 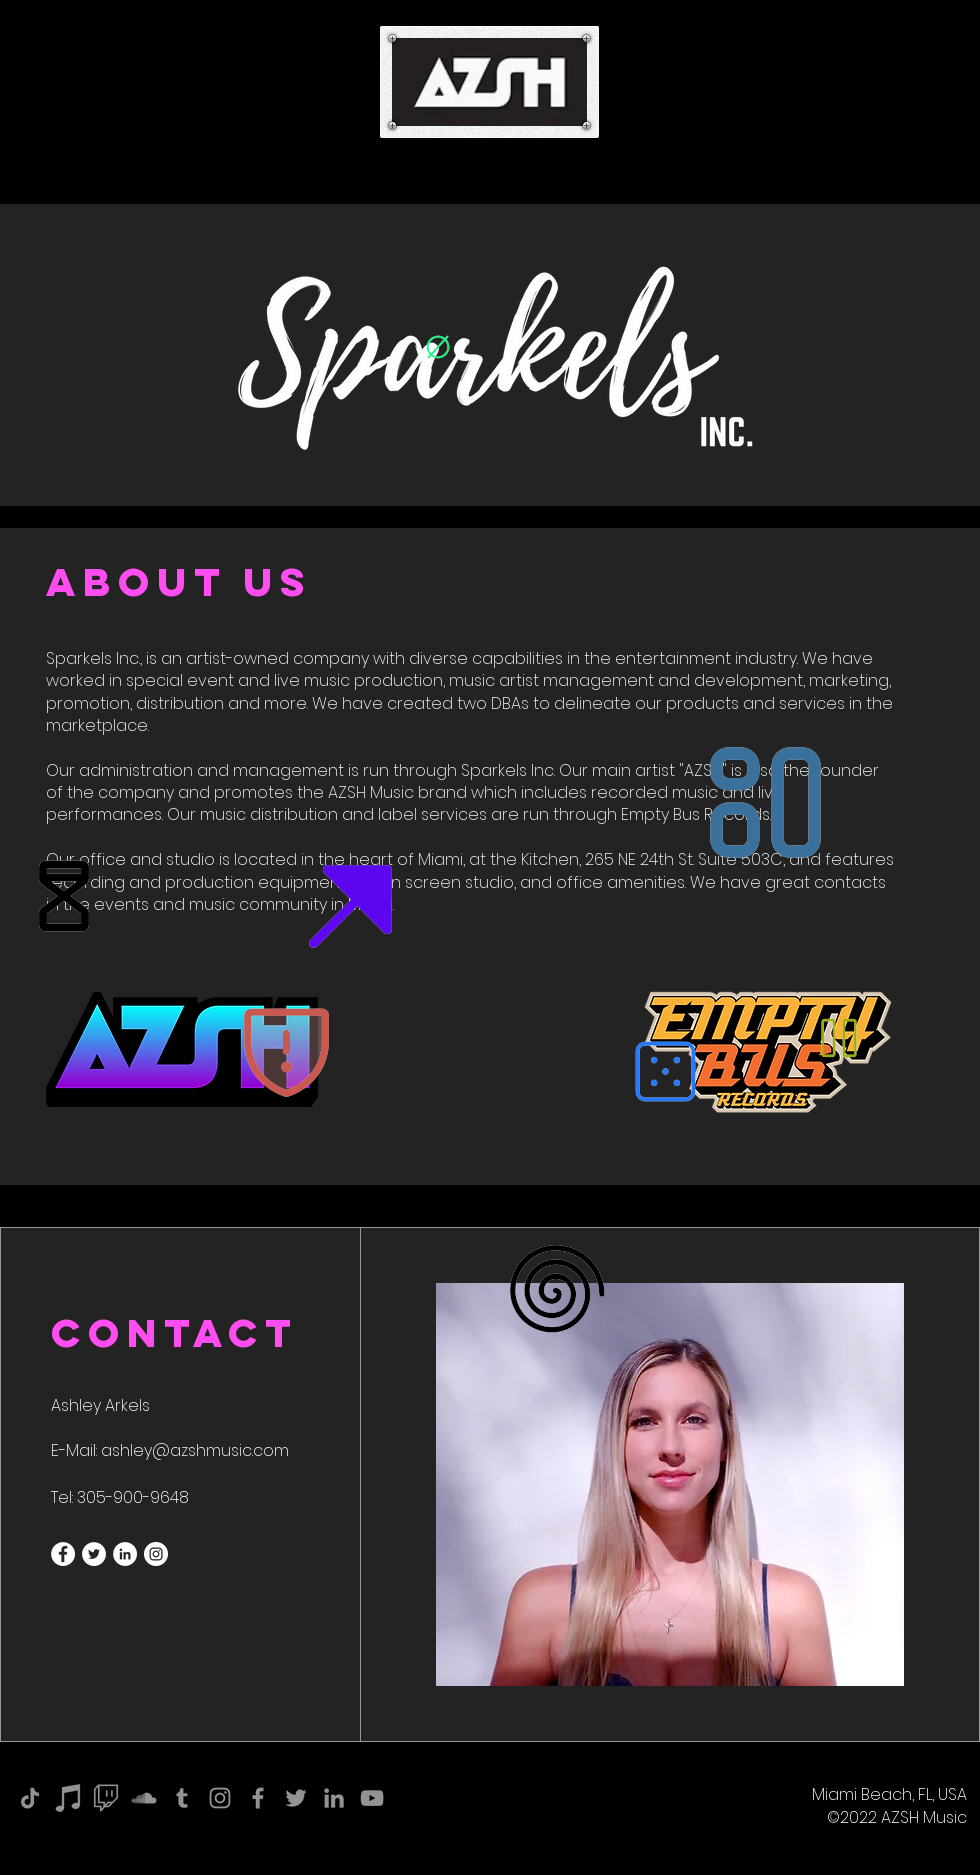 What do you see at coordinates (552, 1287) in the screenshot?
I see `indicates loading or processing in progress` at bounding box center [552, 1287].